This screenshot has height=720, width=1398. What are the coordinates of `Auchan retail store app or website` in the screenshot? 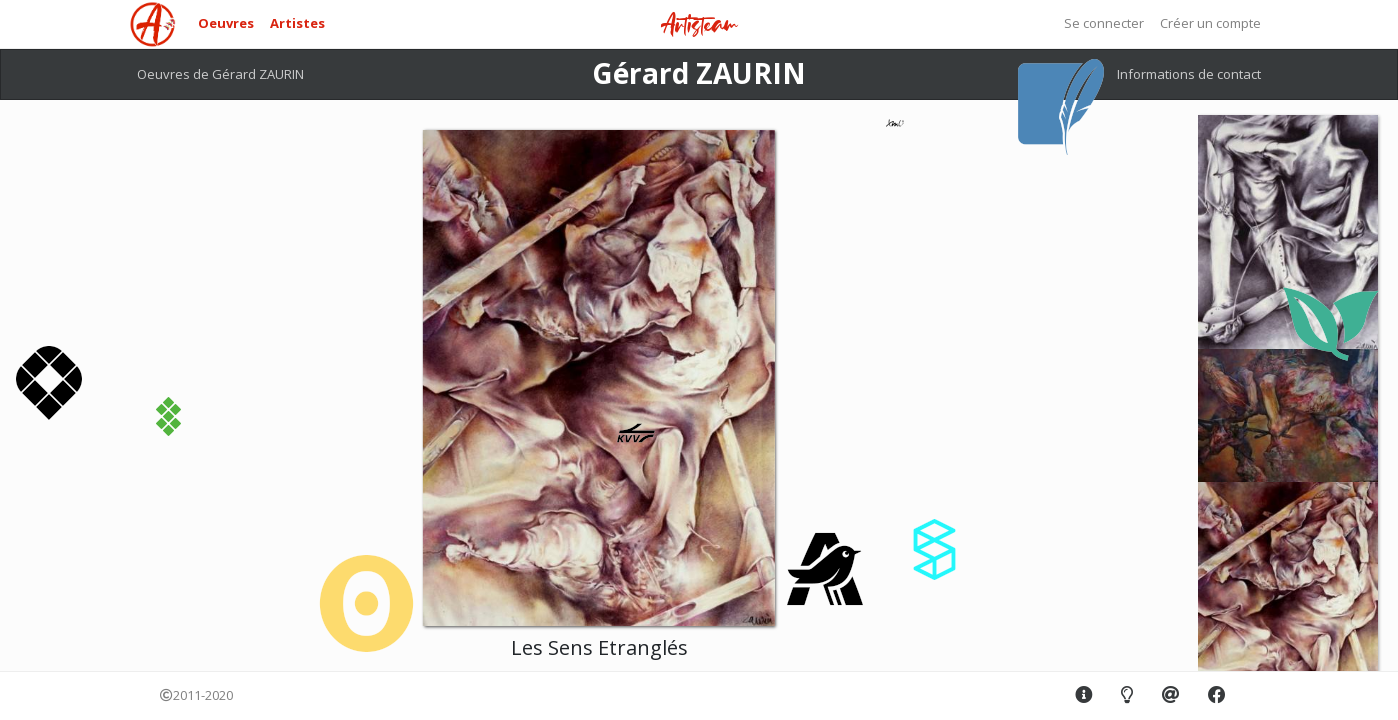 It's located at (825, 569).